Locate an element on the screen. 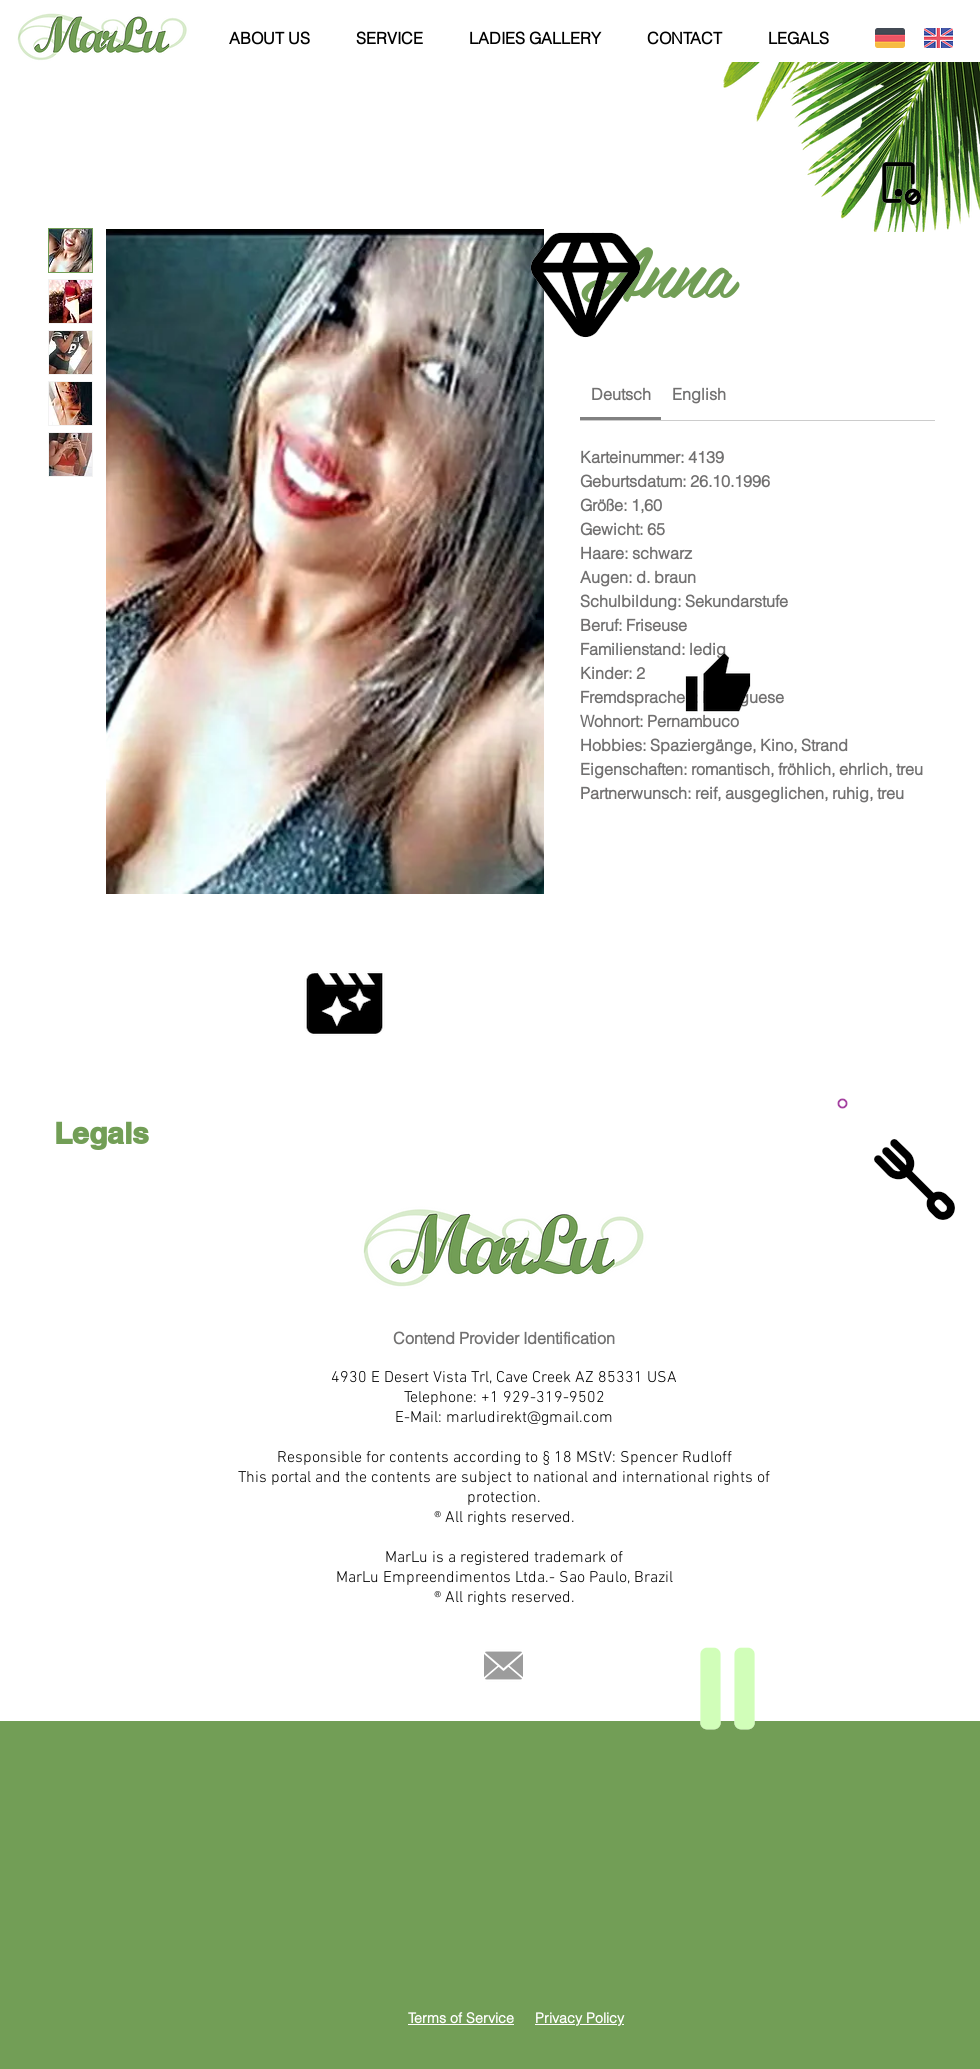 The image size is (980, 2069). indicates an unselected or inactive radio button option is located at coordinates (842, 1103).